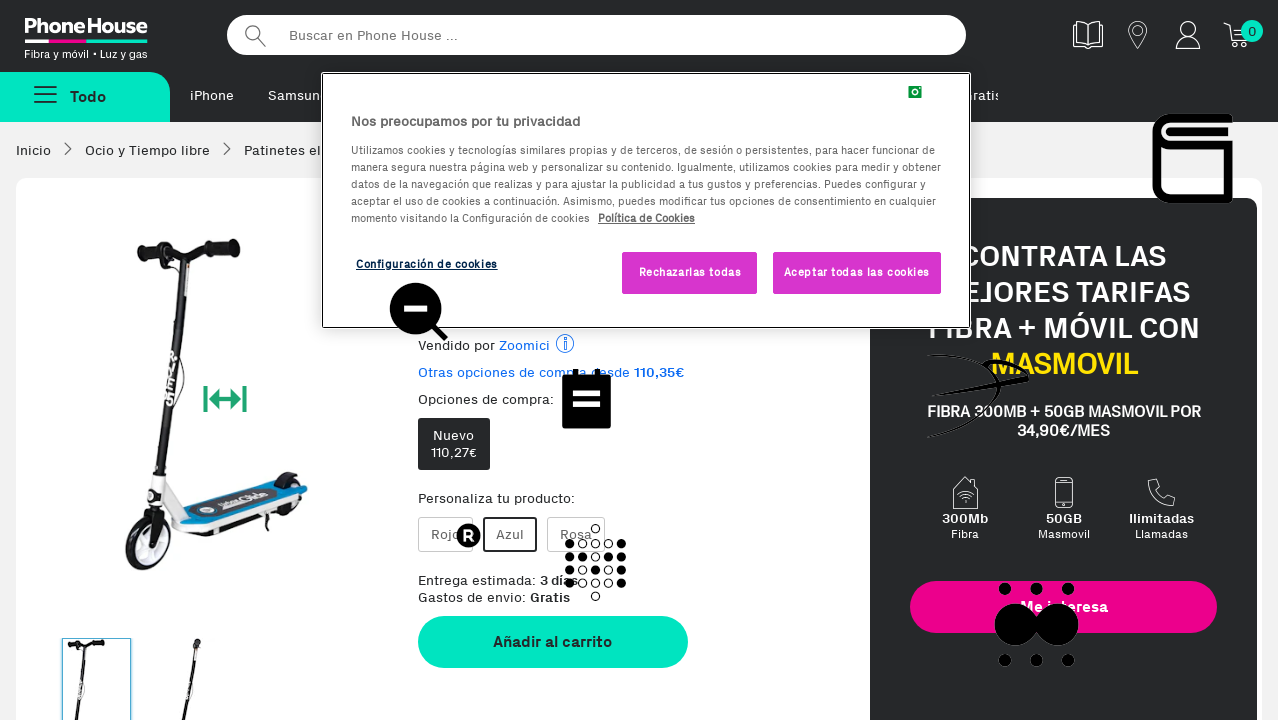 The image size is (1278, 720). I want to click on indicates a registered trademark symbol, so click(468, 535).